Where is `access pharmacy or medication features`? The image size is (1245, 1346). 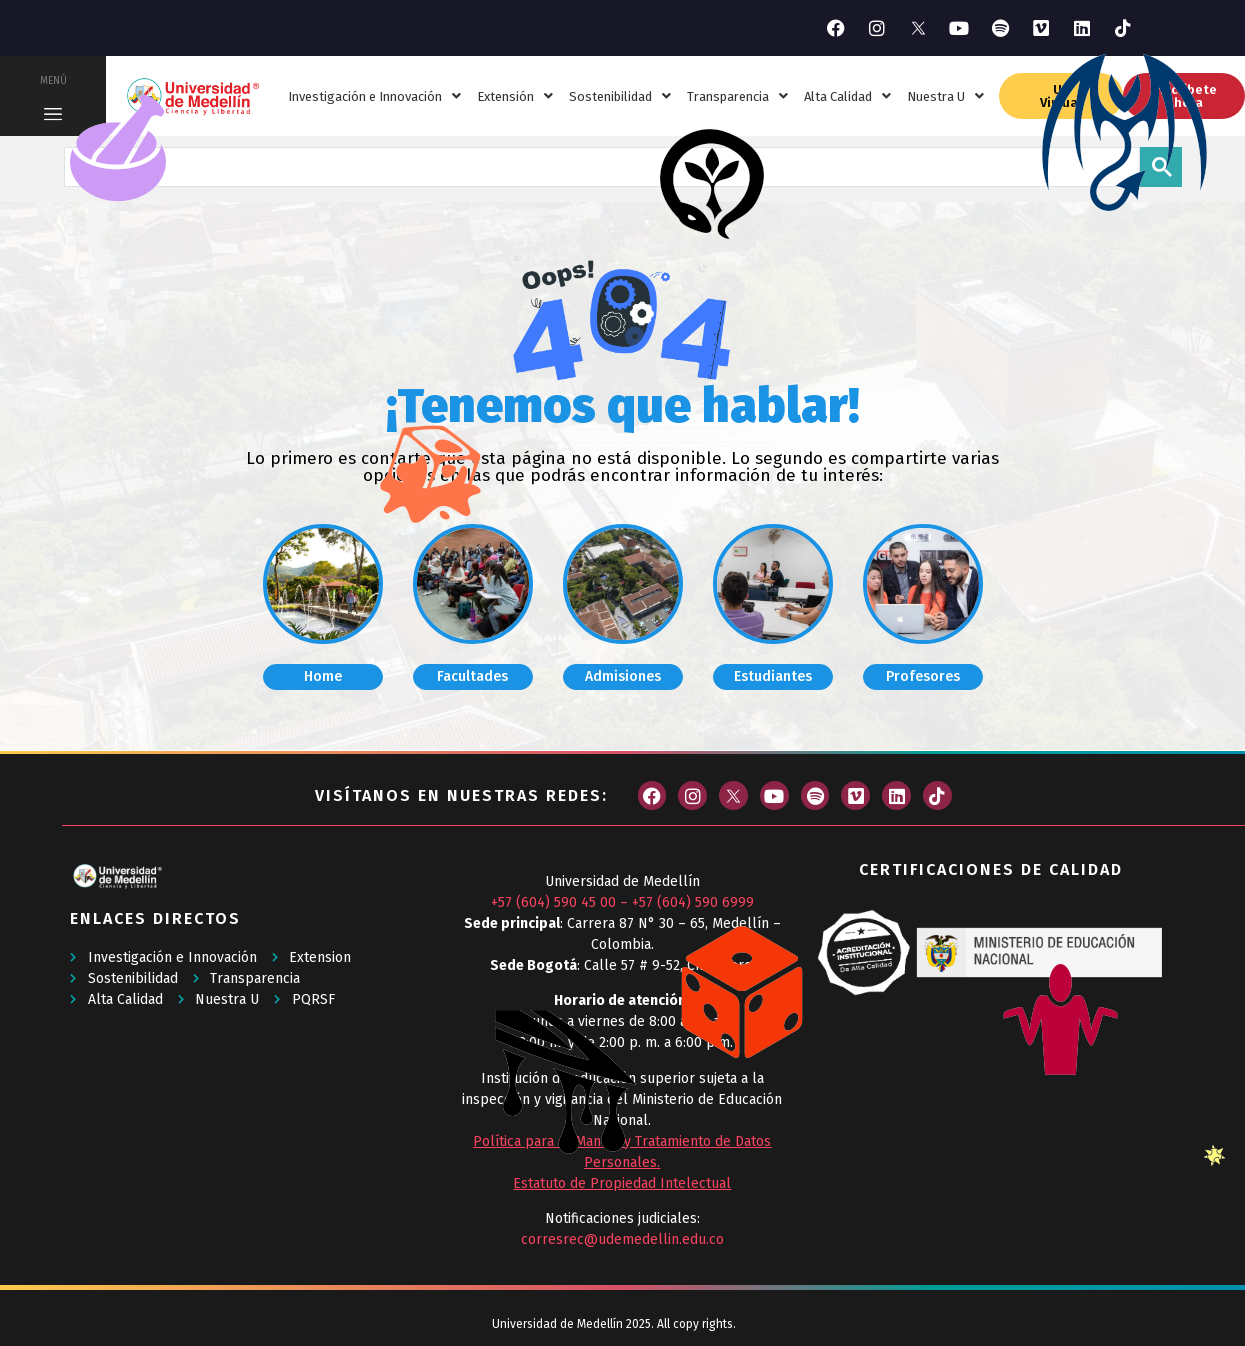 access pharmacy or medication features is located at coordinates (118, 148).